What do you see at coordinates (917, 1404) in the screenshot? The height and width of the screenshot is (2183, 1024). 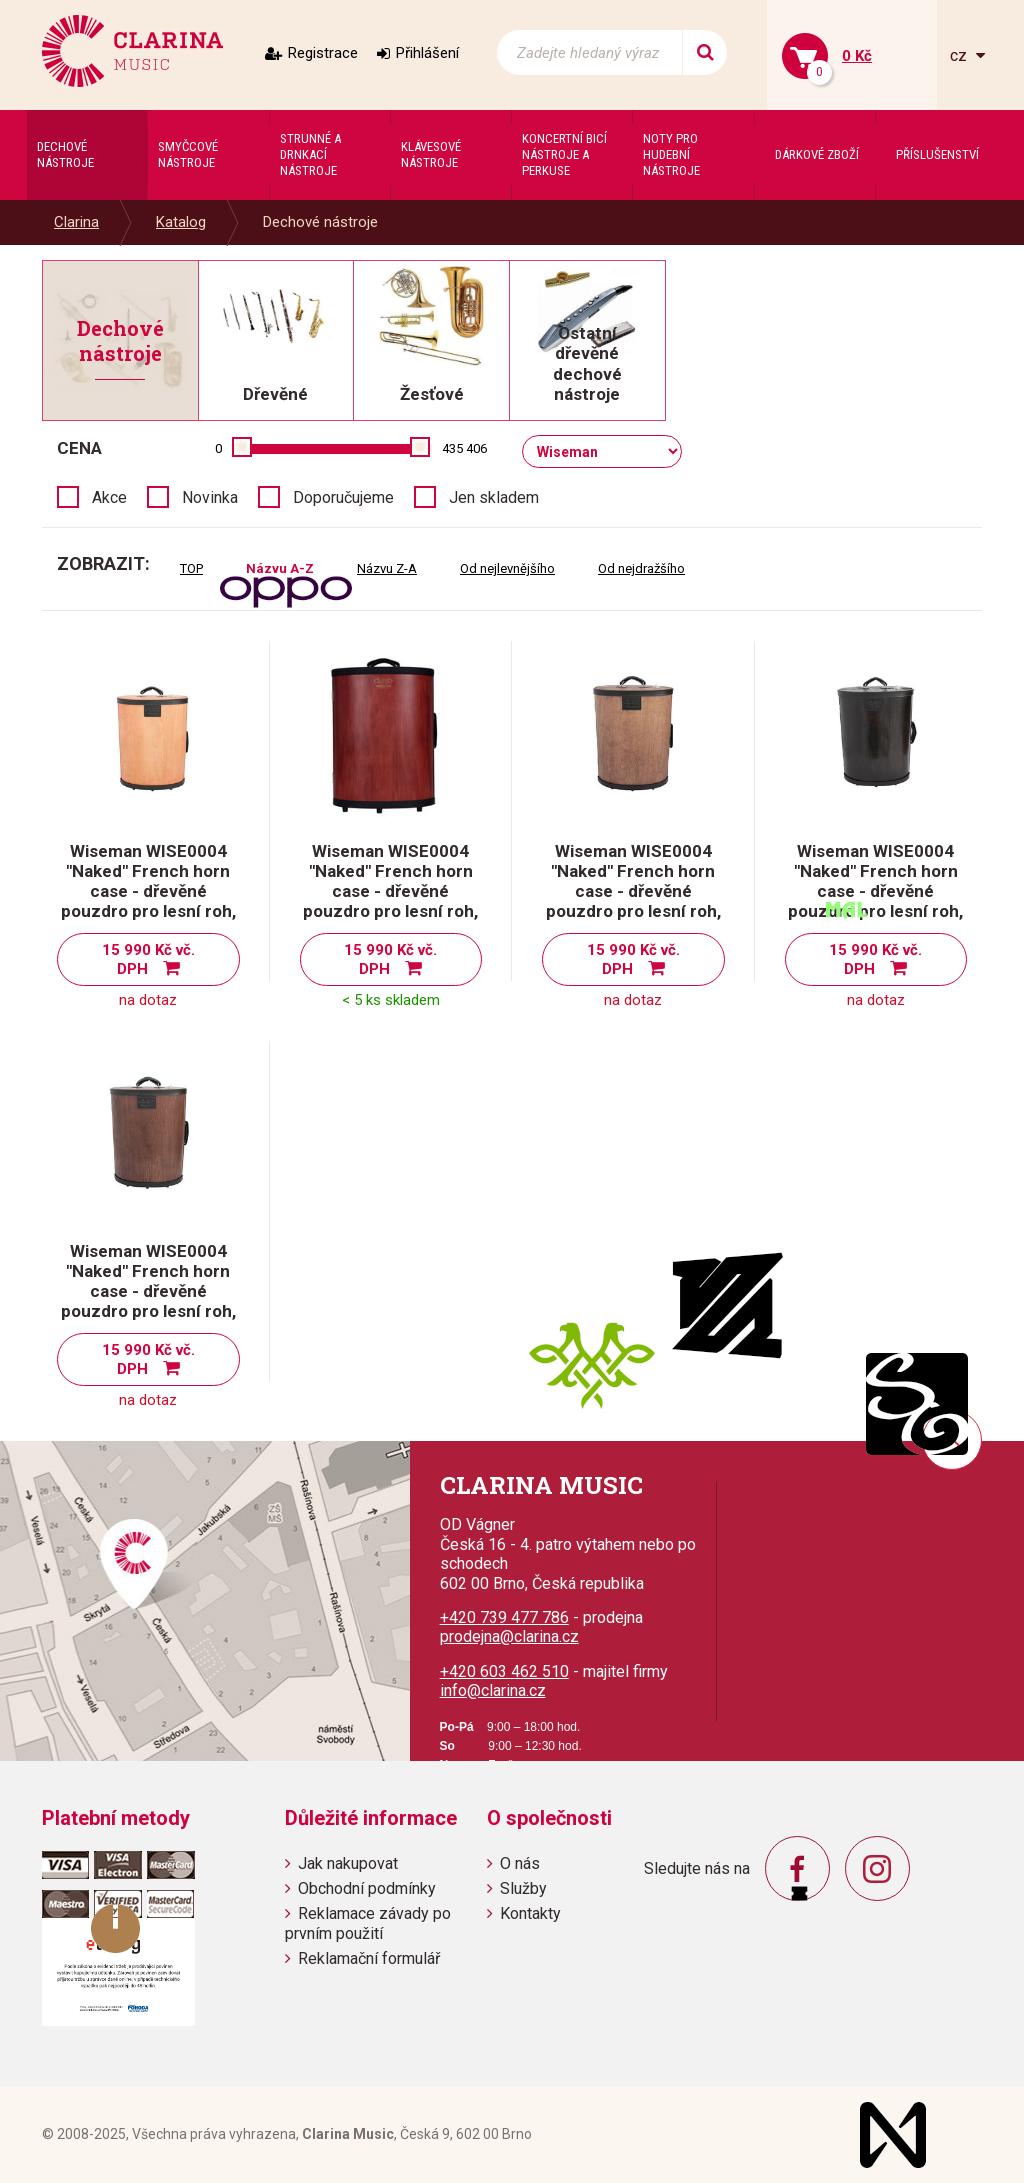 I see `visit The Sounds Resource website` at bounding box center [917, 1404].